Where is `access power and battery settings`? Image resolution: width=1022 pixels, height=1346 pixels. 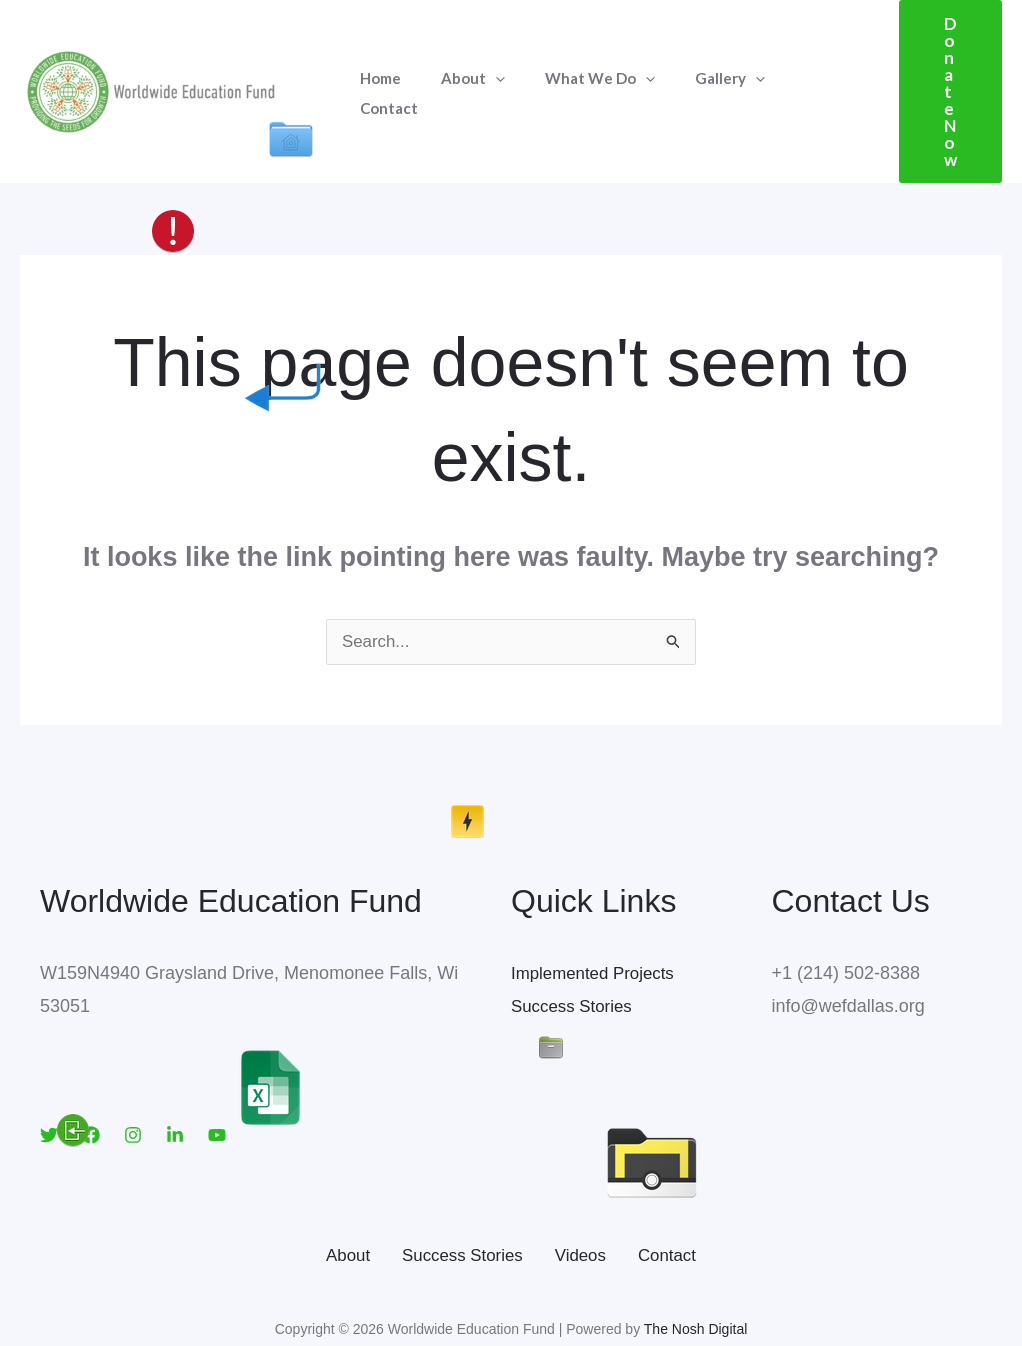
access power and battery settings is located at coordinates (467, 821).